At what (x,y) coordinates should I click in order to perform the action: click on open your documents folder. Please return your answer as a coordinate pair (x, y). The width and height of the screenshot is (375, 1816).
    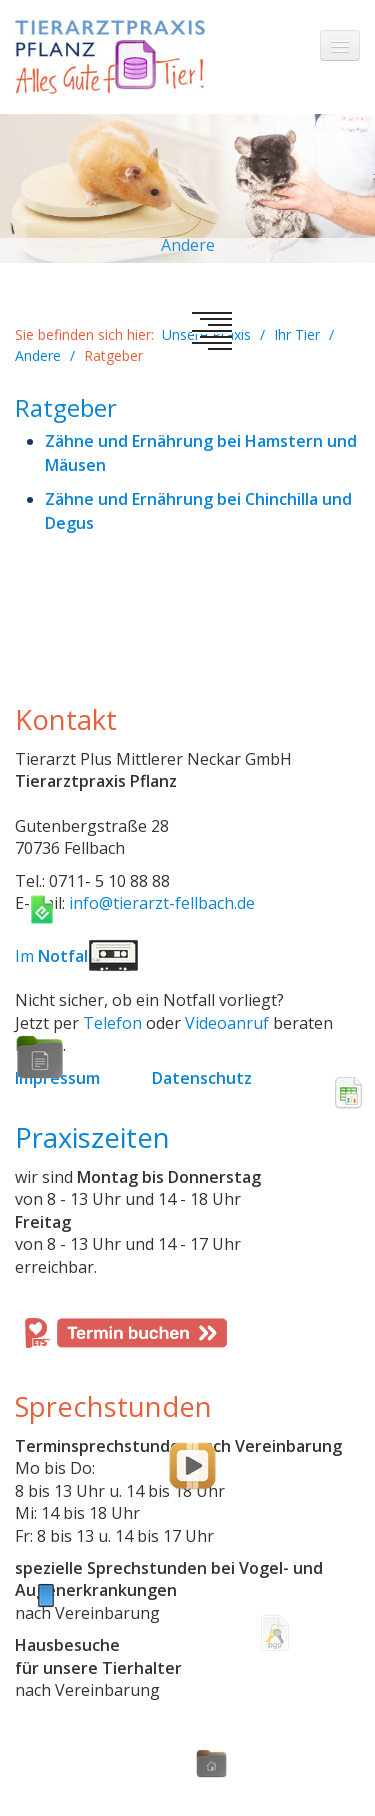
    Looking at the image, I should click on (40, 1057).